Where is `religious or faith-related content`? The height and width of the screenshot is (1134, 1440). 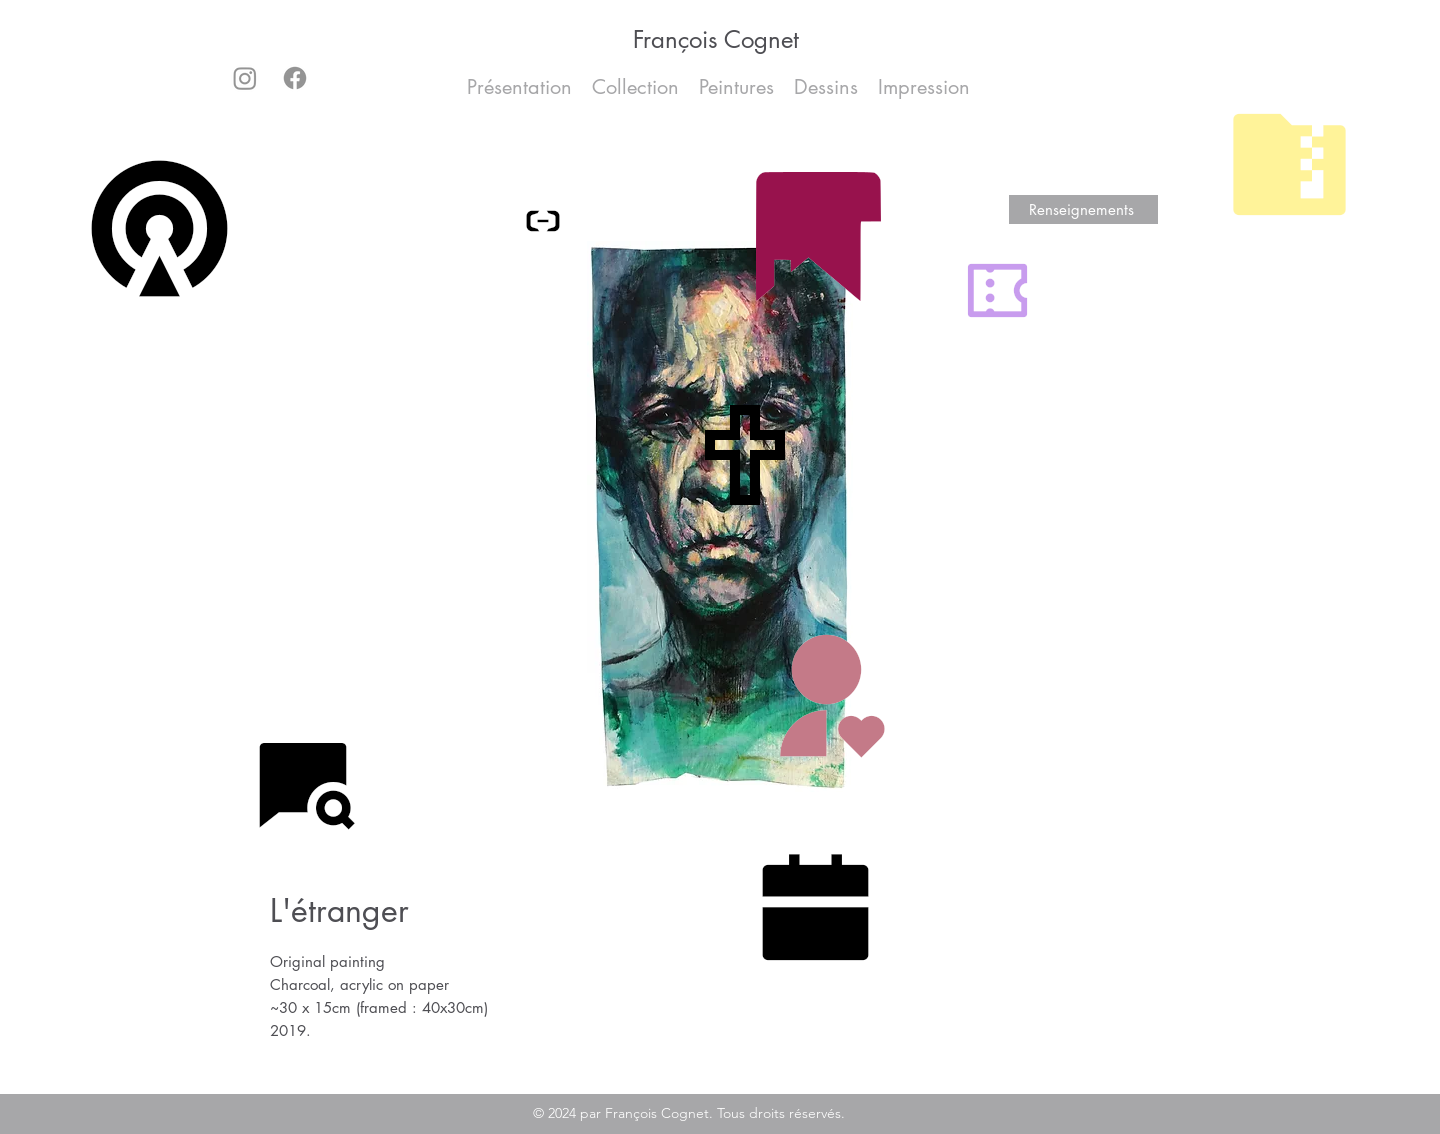
religious or faith-related content is located at coordinates (745, 455).